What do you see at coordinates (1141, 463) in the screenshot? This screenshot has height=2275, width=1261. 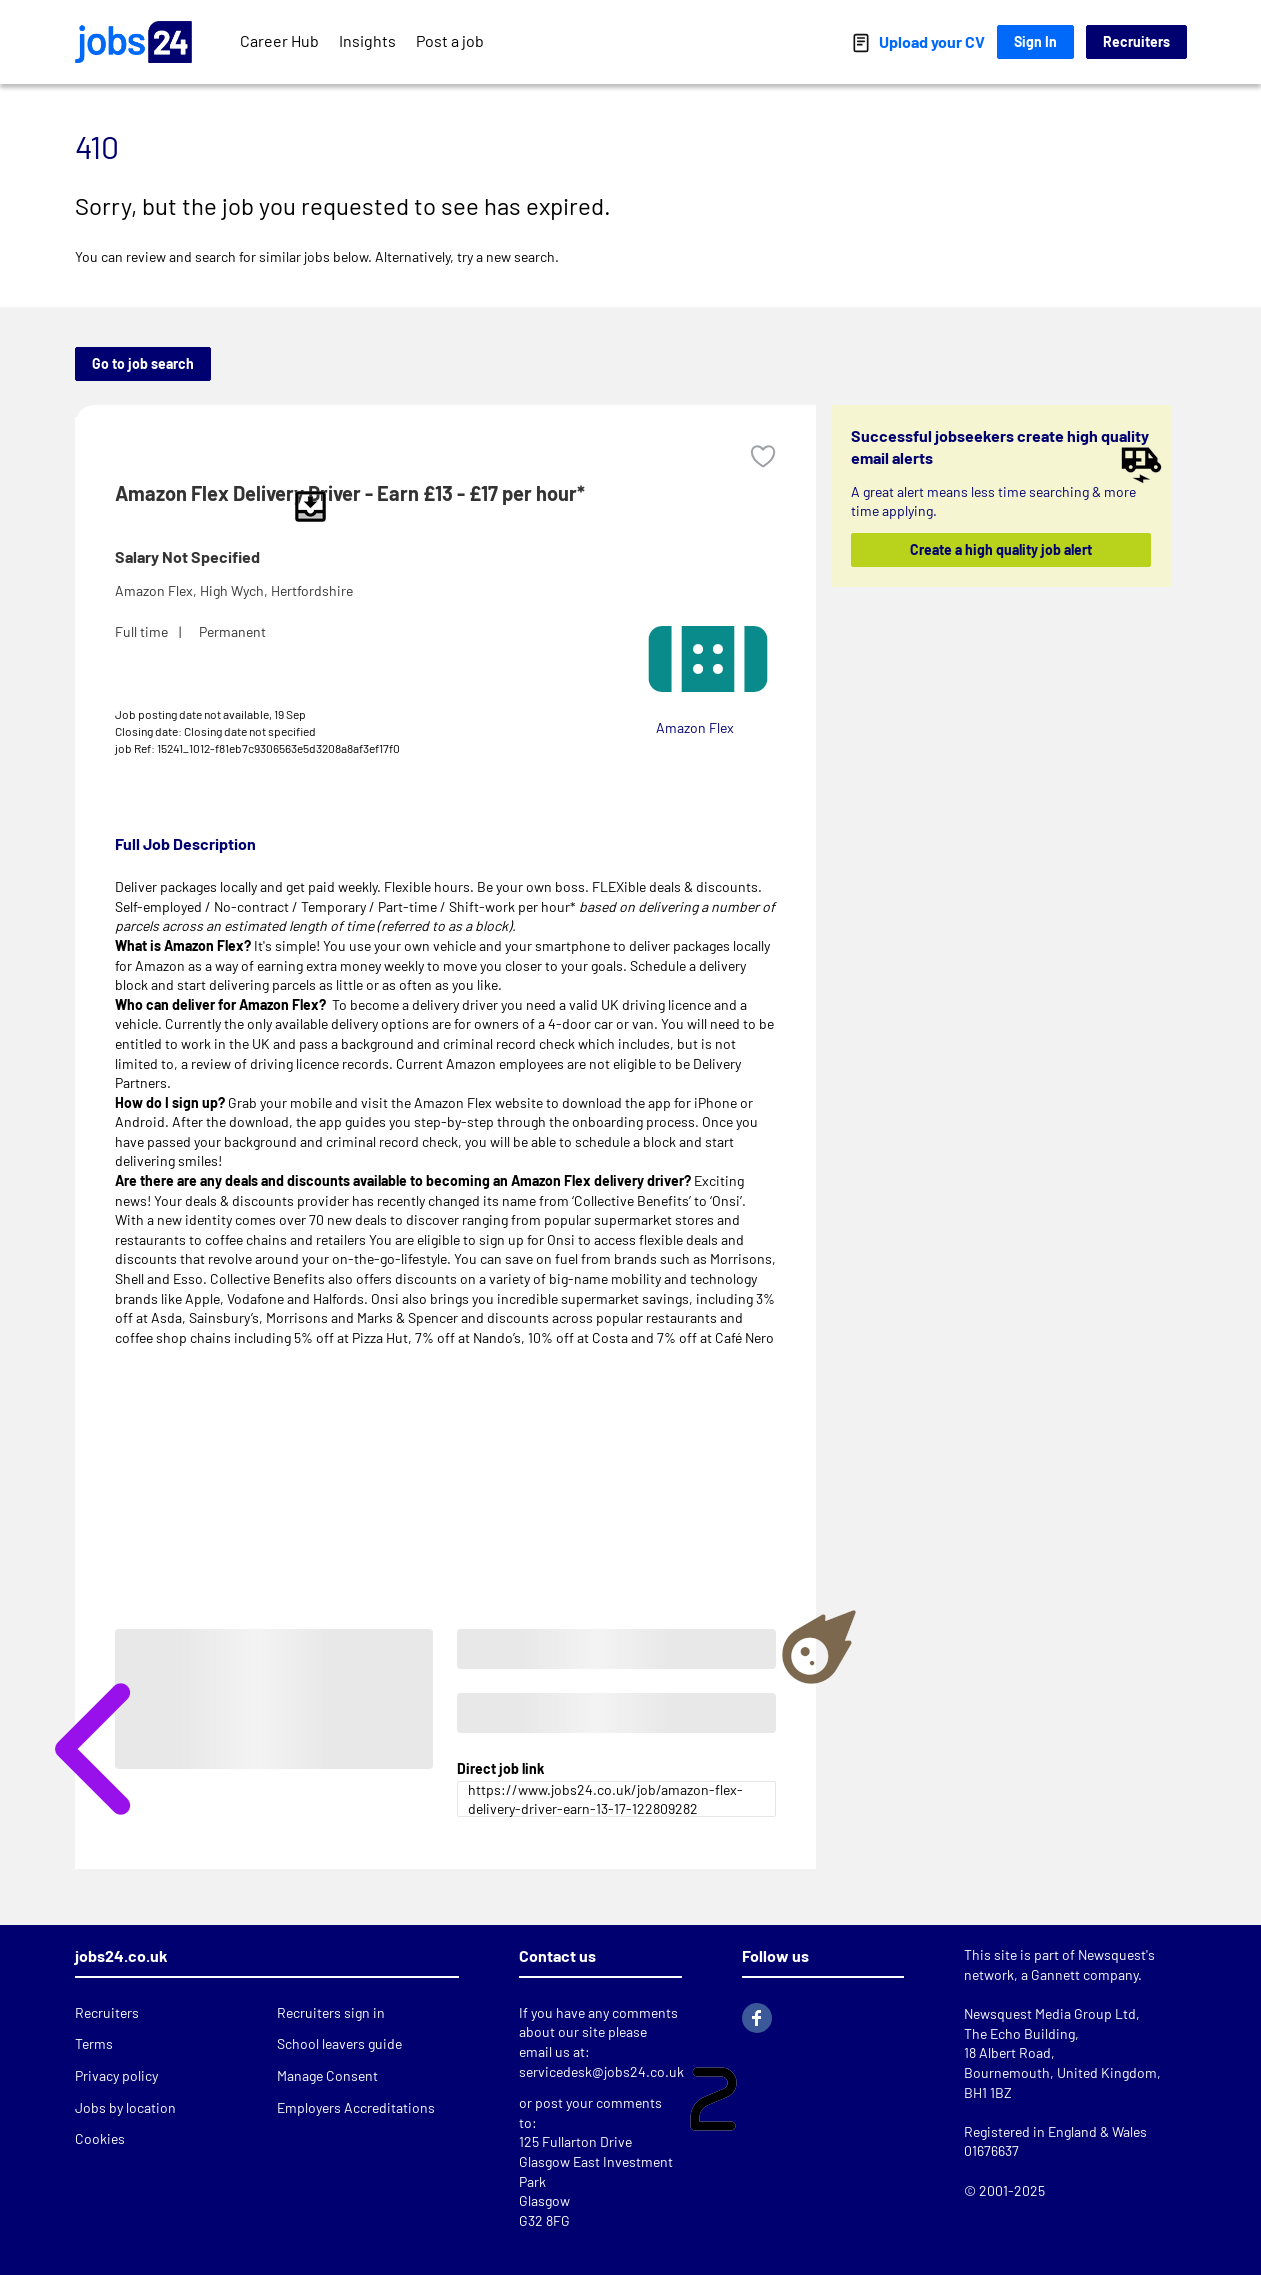 I see `select electric rickshaw as transport option` at bounding box center [1141, 463].